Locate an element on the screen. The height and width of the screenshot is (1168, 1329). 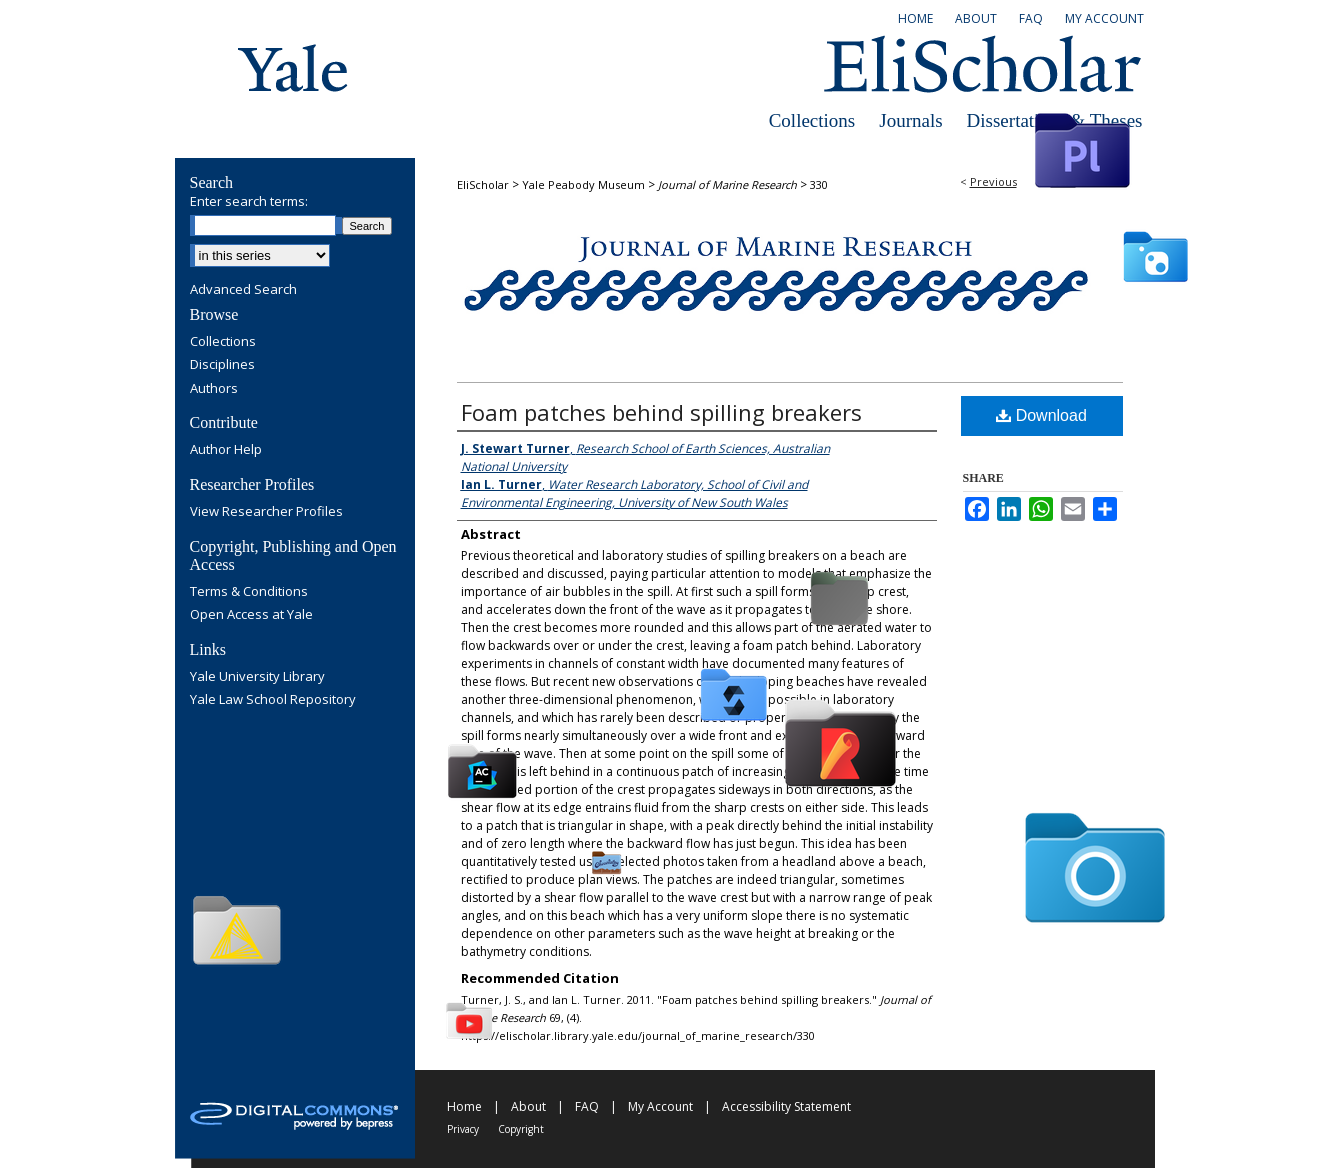
folder containing chocolatey package manager files is located at coordinates (606, 863).